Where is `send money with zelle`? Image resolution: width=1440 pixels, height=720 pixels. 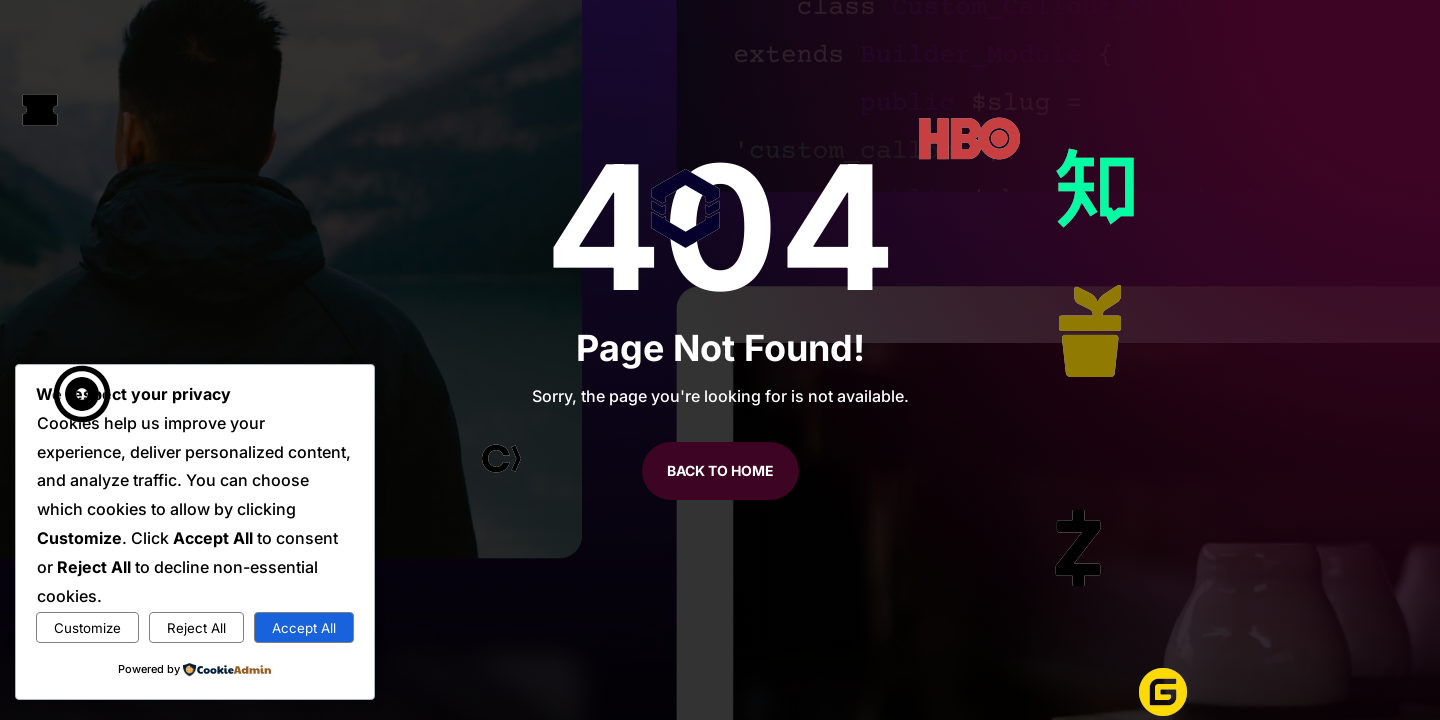 send money with zelle is located at coordinates (1078, 548).